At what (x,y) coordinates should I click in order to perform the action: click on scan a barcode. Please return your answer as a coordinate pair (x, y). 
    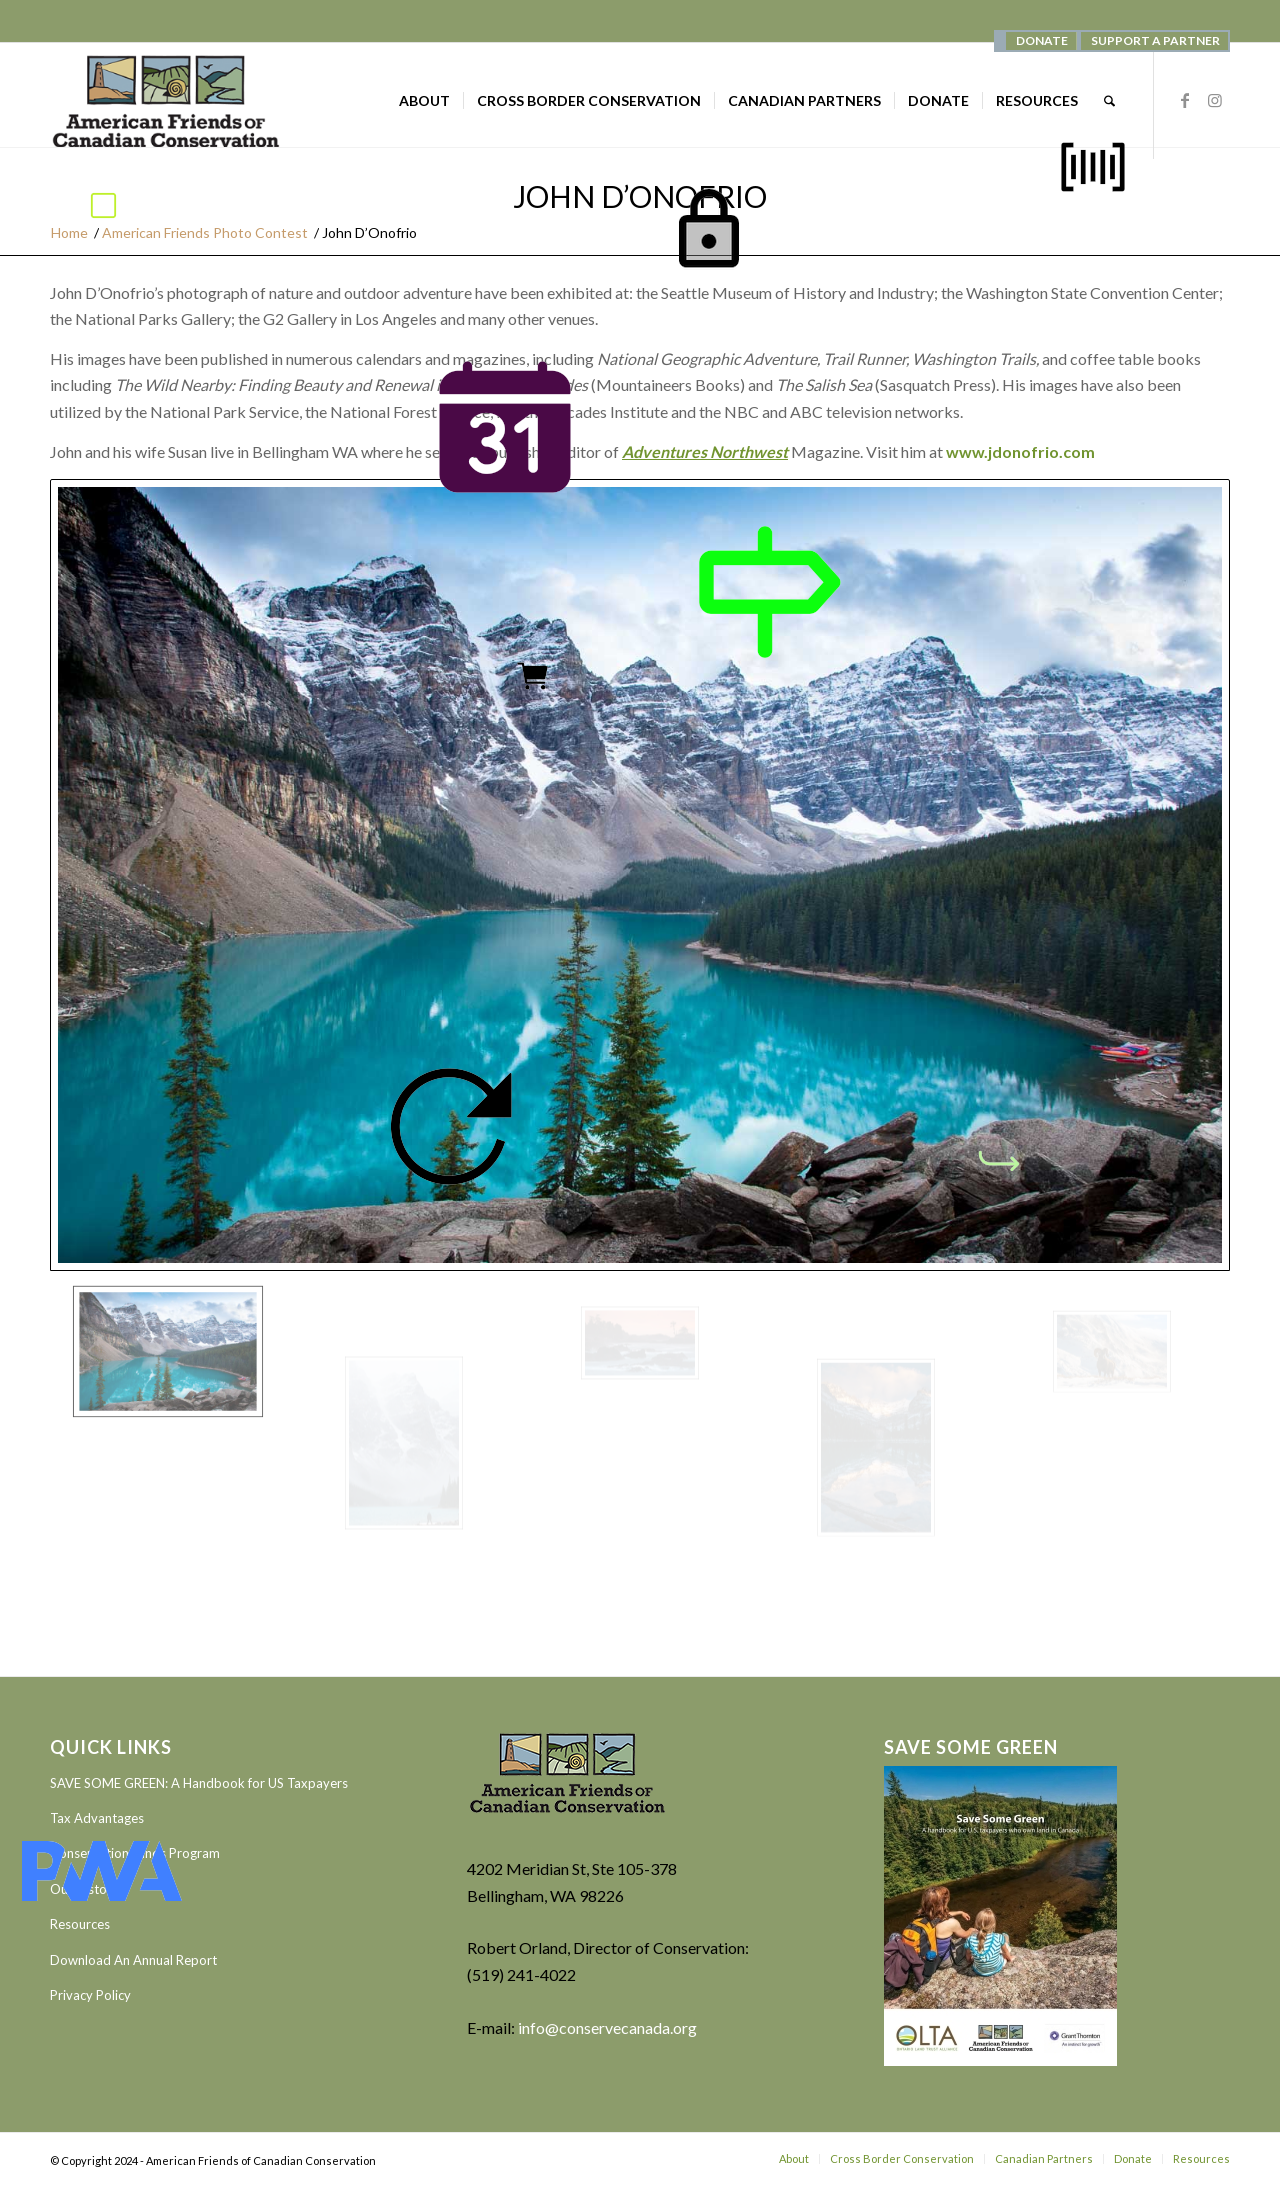
    Looking at the image, I should click on (1093, 167).